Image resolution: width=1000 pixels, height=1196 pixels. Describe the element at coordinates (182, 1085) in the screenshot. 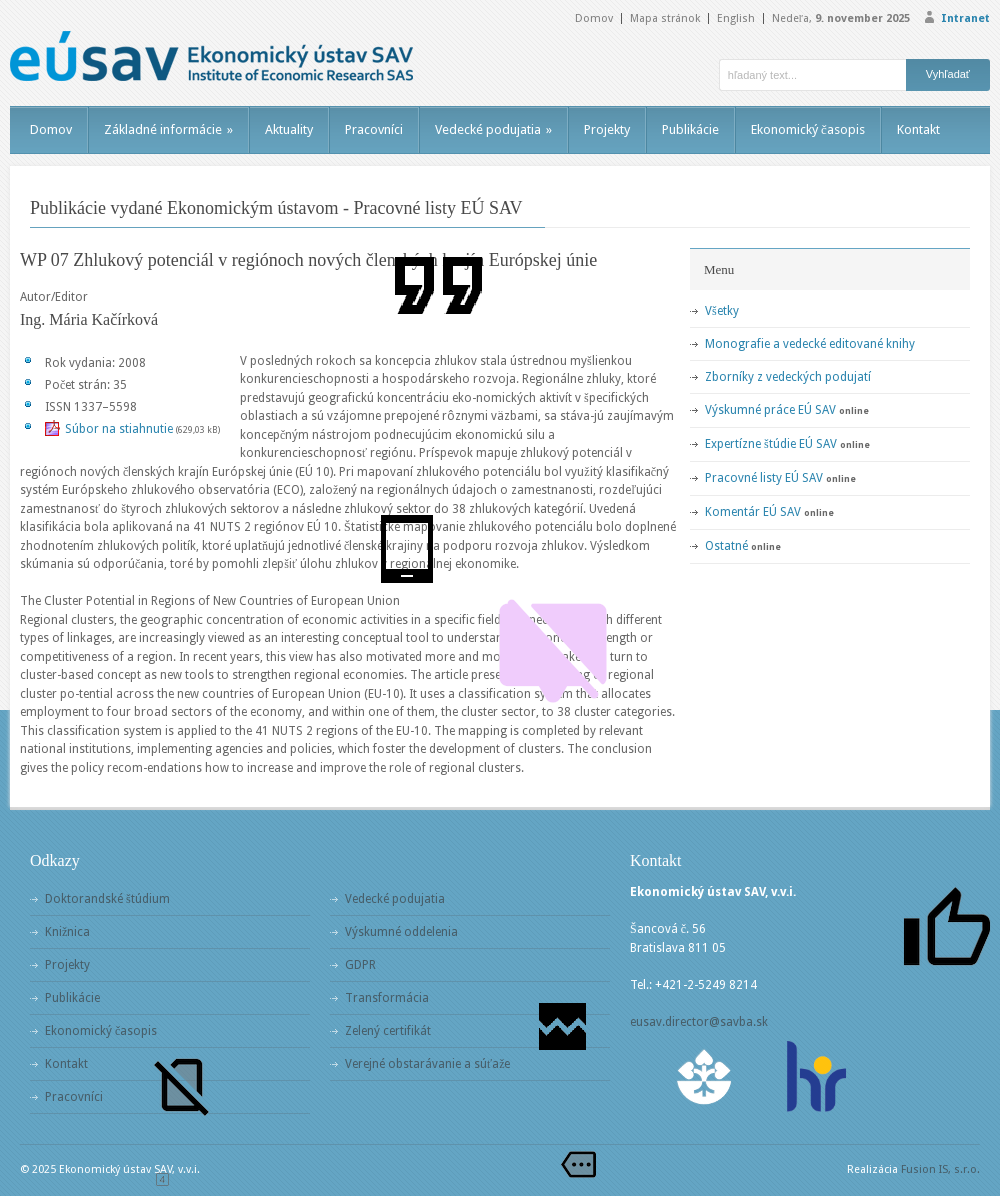

I see `indicates no sim card detected` at that location.